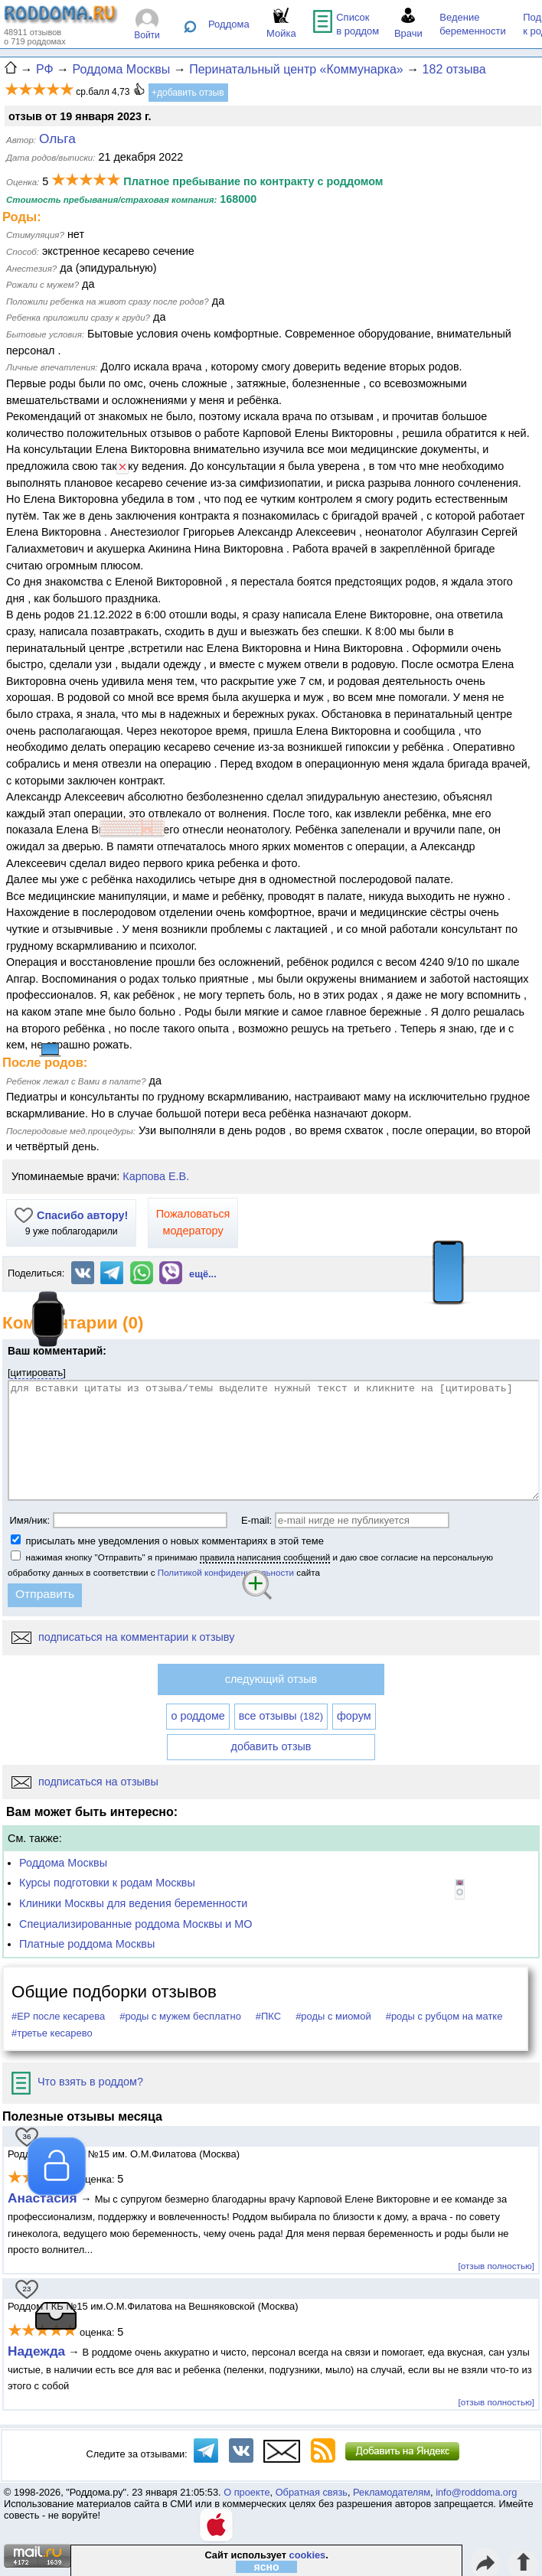  I want to click on represents this macbook pro in system settings, so click(50, 1048).